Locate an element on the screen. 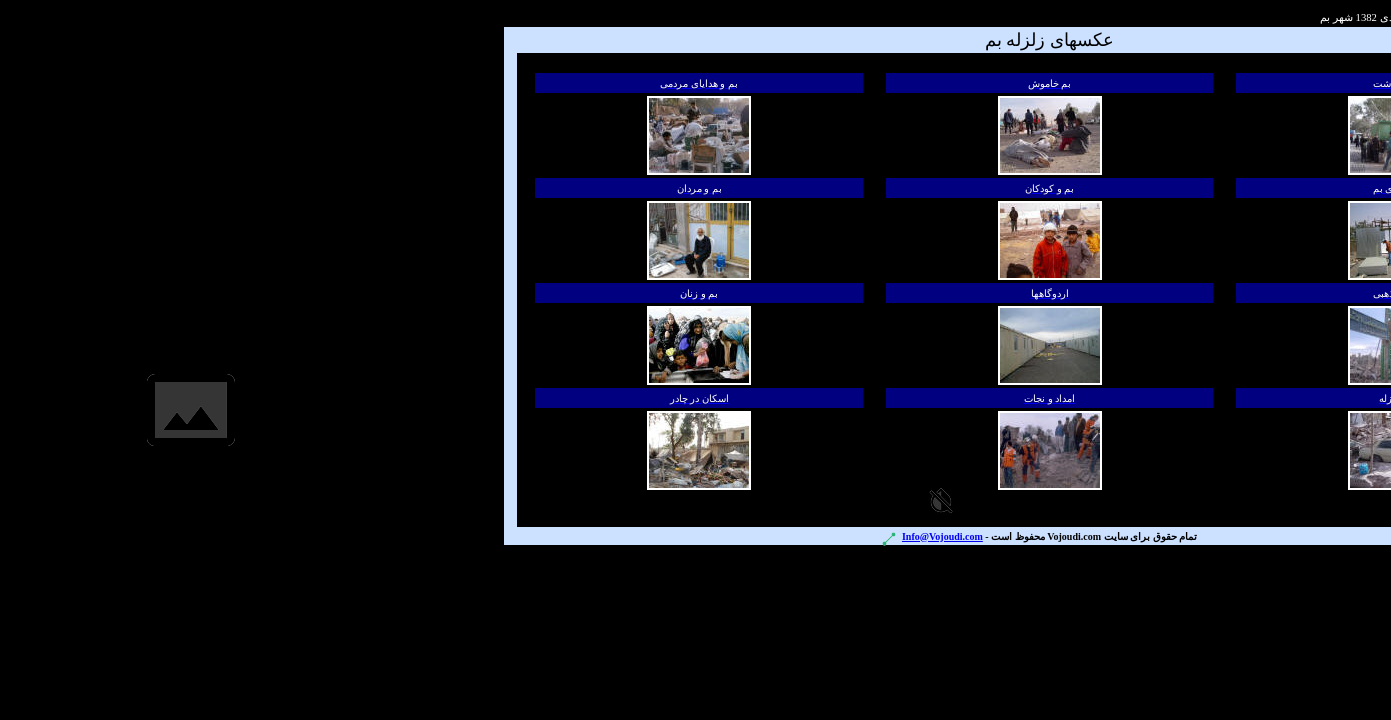 The height and width of the screenshot is (720, 1391). view photo at actual size is located at coordinates (191, 410).